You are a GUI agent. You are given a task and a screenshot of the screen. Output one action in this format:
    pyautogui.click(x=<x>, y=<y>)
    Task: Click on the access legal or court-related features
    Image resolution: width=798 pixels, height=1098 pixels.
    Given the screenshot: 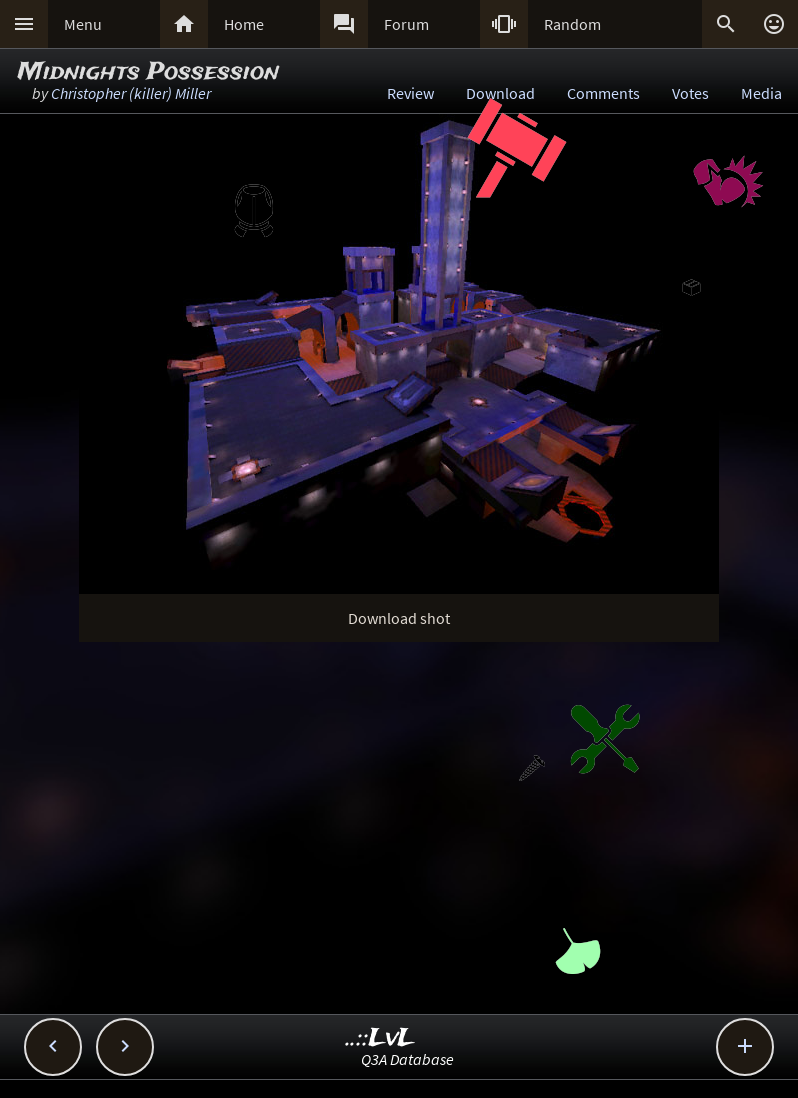 What is the action you would take?
    pyautogui.click(x=517, y=147)
    